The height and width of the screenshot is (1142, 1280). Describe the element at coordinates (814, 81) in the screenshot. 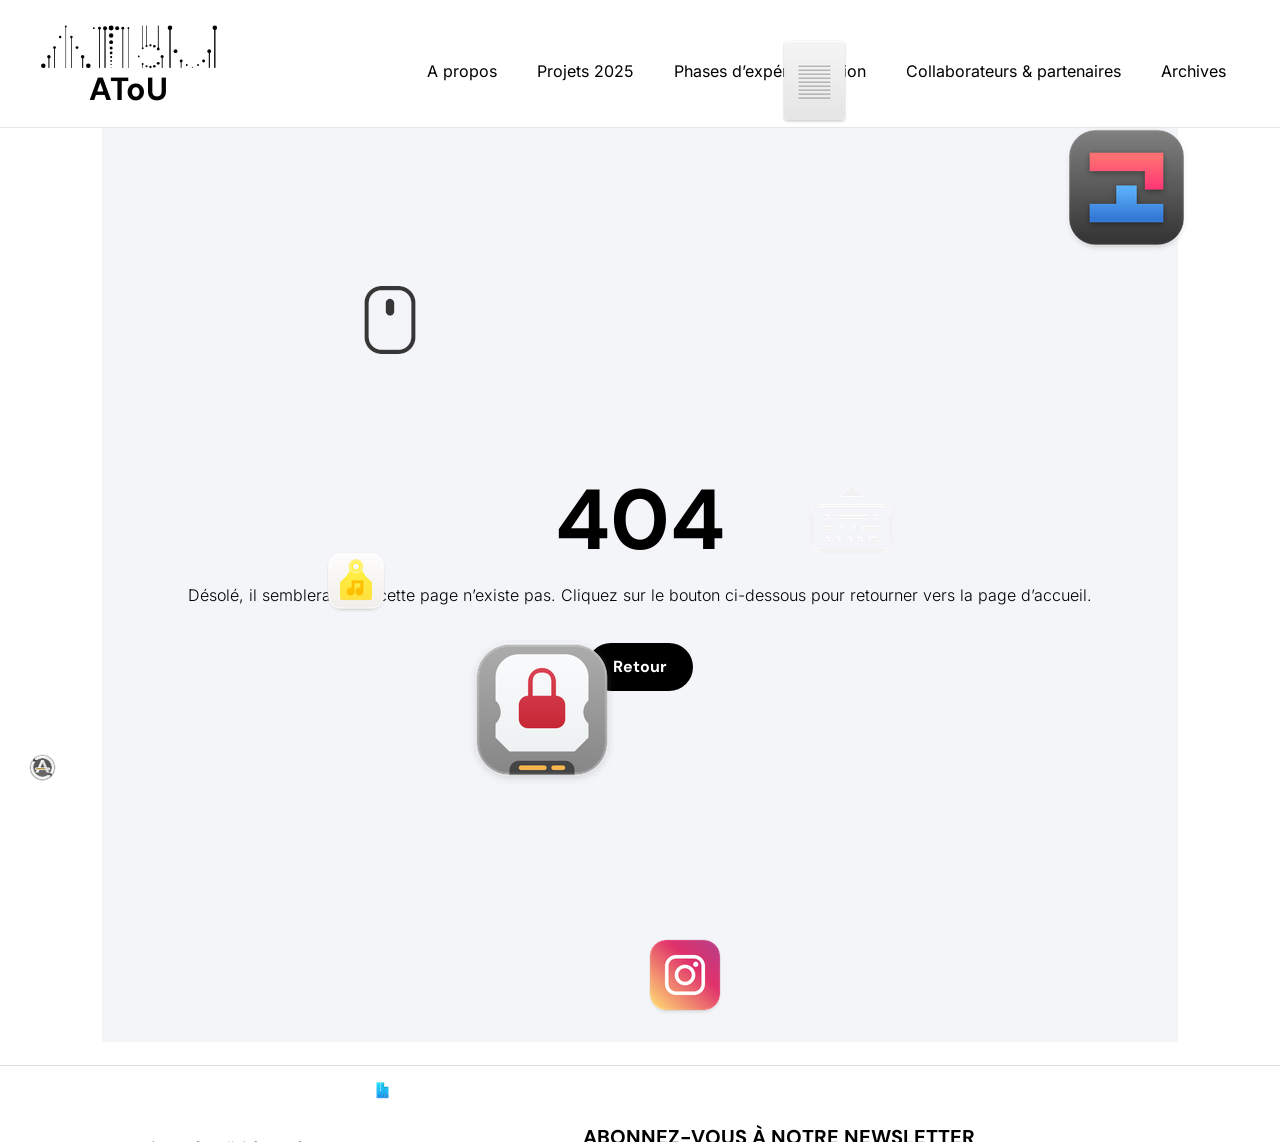

I see `open a text template file` at that location.